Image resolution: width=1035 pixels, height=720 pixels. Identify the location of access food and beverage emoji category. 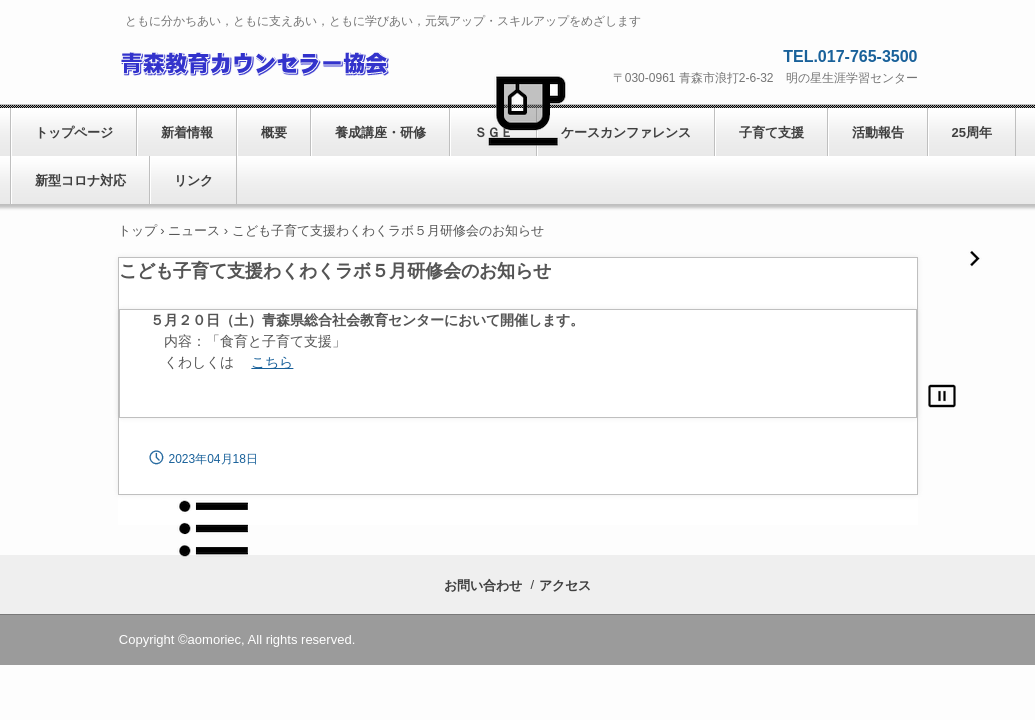
(527, 111).